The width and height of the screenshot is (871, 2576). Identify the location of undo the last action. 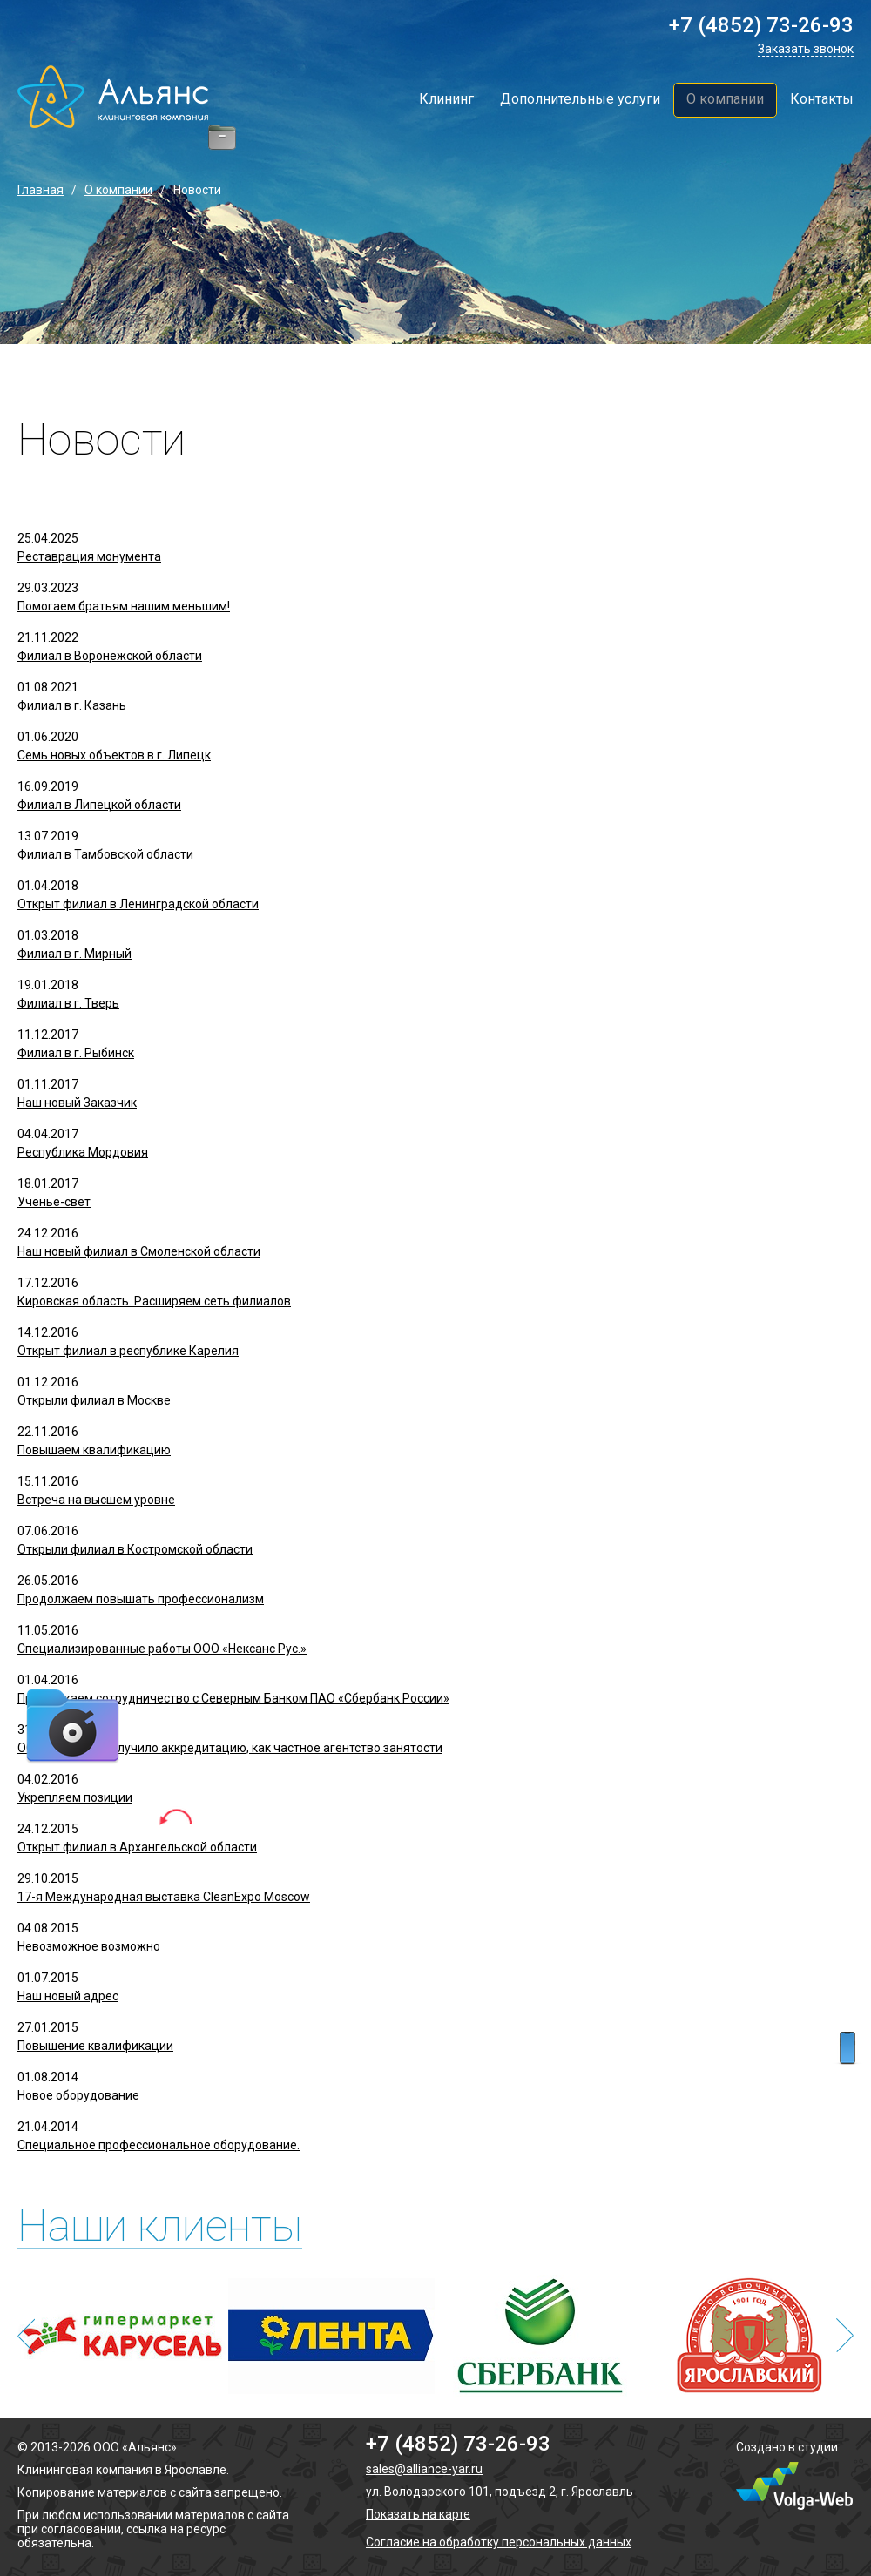
(177, 1817).